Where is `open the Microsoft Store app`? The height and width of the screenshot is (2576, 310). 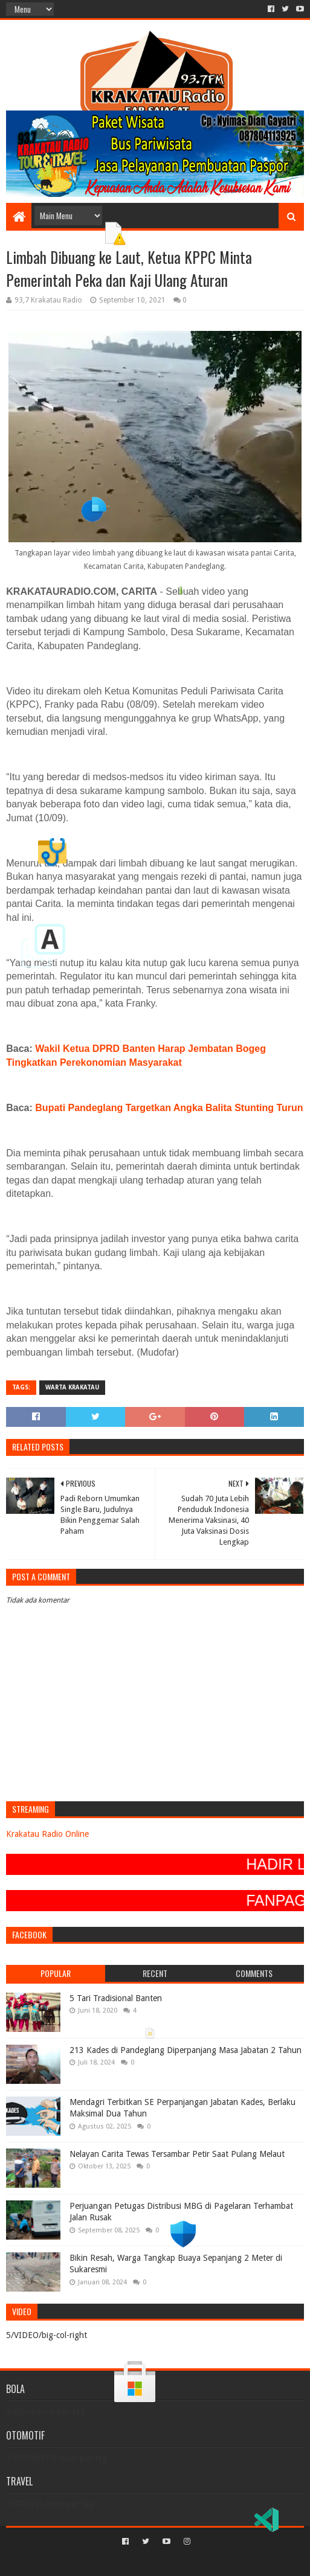 open the Microsoft Store app is located at coordinates (135, 2382).